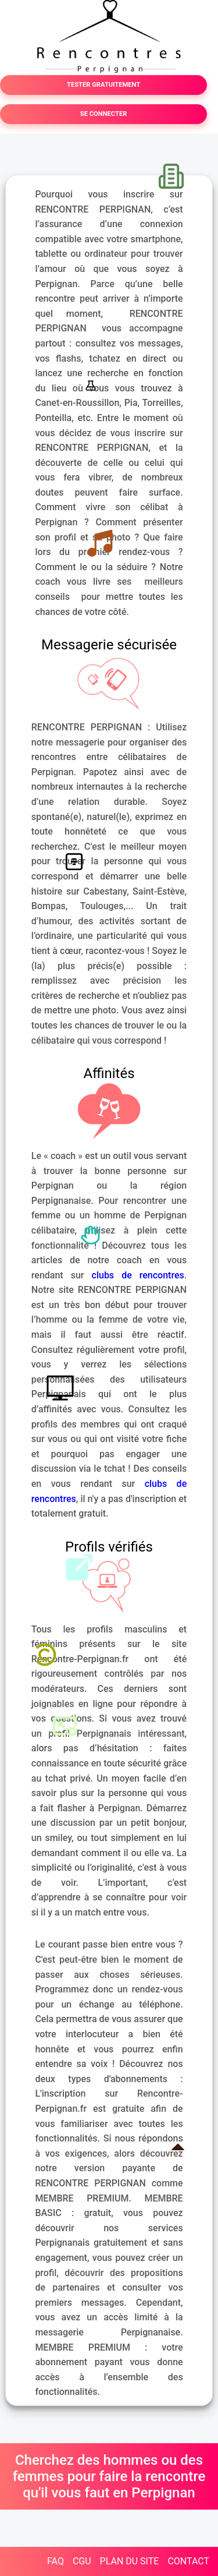 Image resolution: width=218 pixels, height=2576 pixels. I want to click on stop or pause an action, so click(90, 1235).